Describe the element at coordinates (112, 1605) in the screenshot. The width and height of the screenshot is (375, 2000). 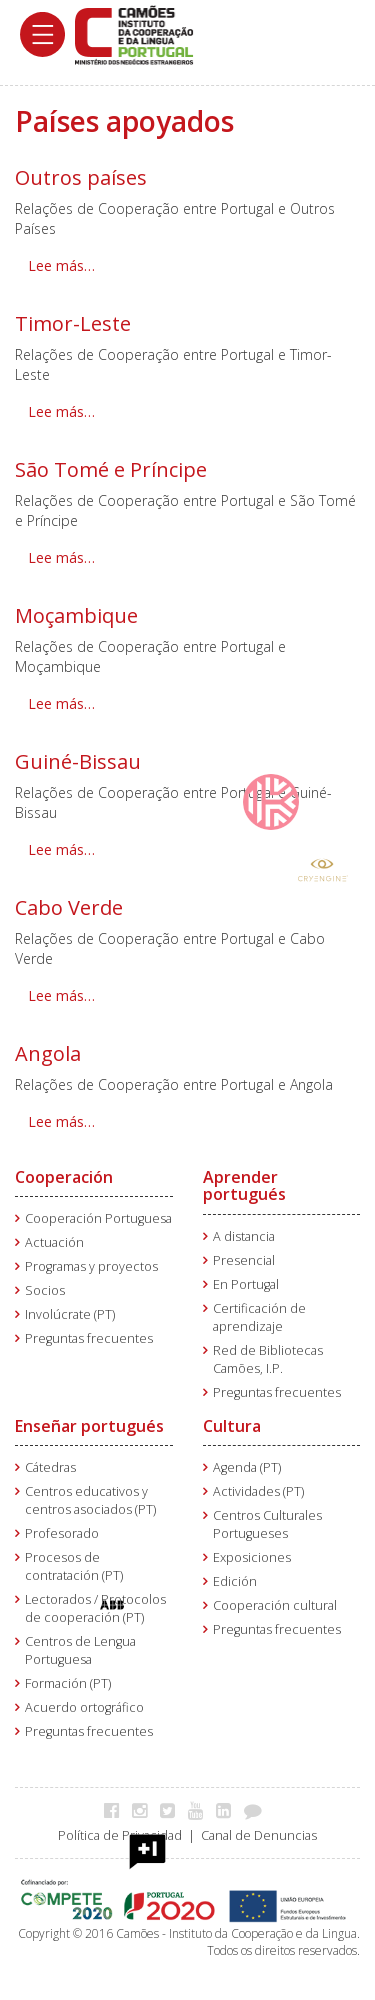
I see `ABB company logo` at that location.